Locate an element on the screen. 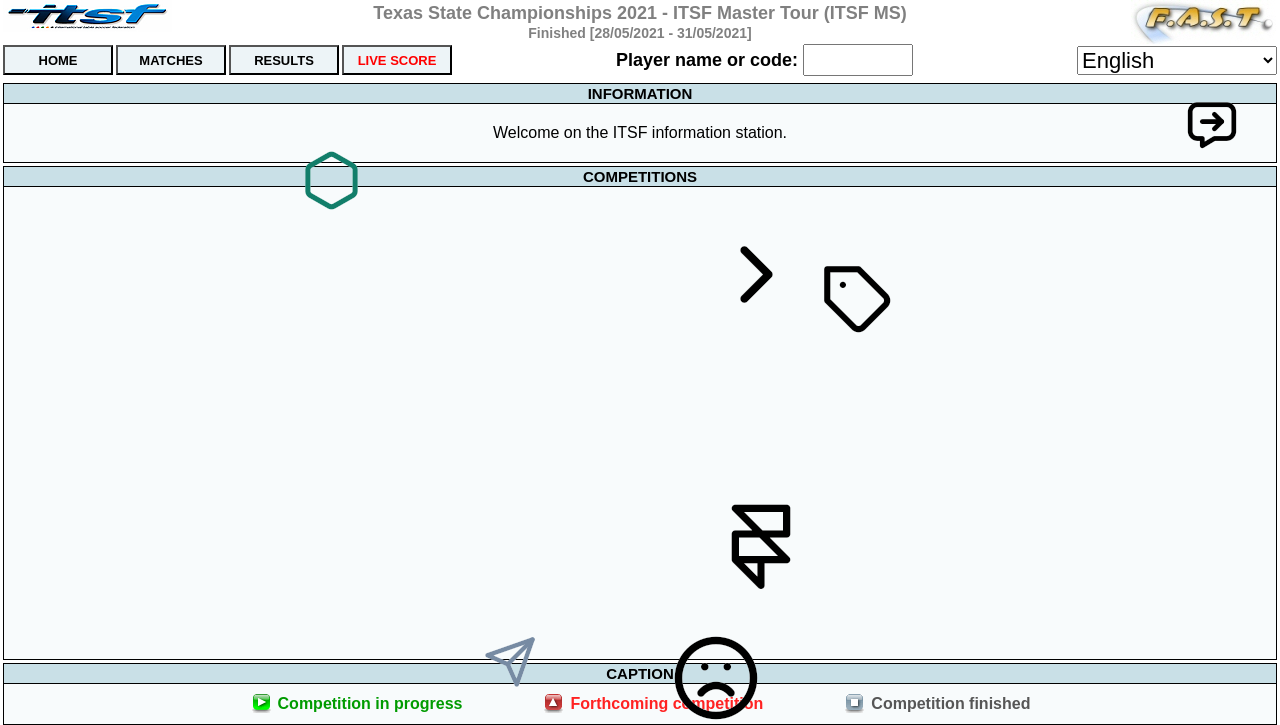 The image size is (1280, 725). forward a message to another recipient is located at coordinates (1212, 124).